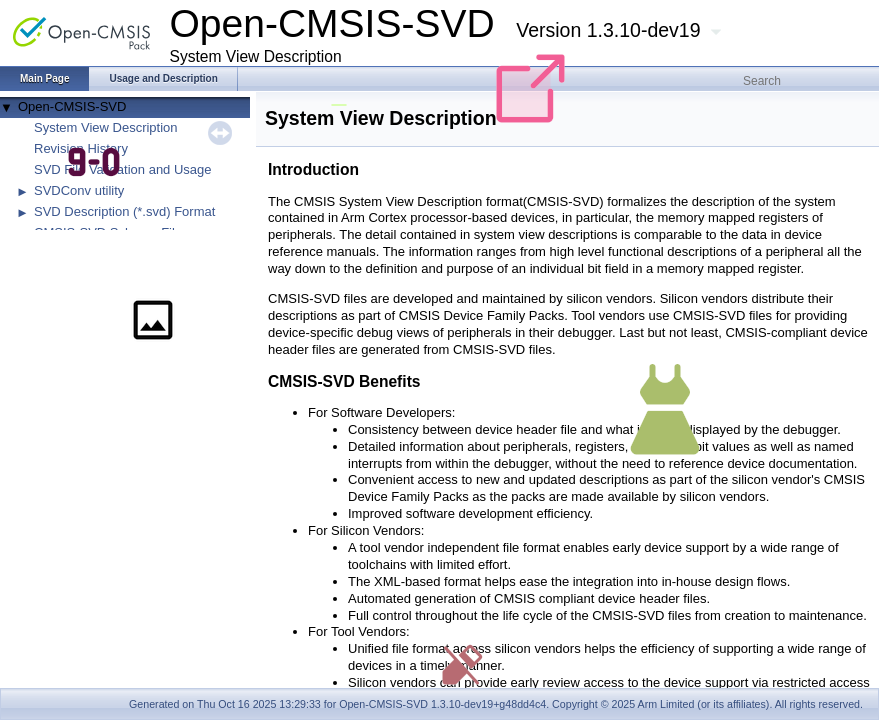 The height and width of the screenshot is (720, 879). What do you see at coordinates (665, 414) in the screenshot?
I see `browse women's clothing or dresses` at bounding box center [665, 414].